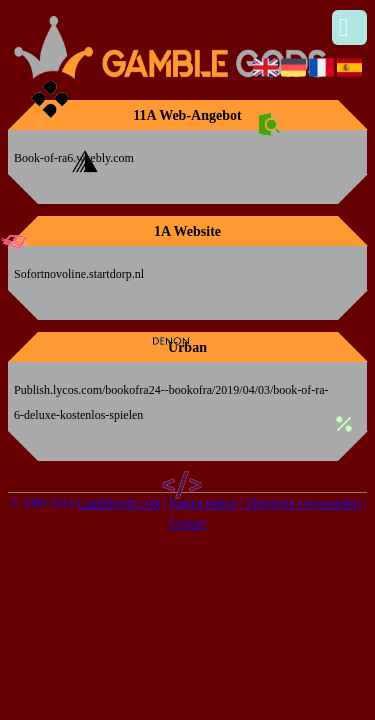 This screenshot has height=720, width=375. Describe the element at coordinates (49, 99) in the screenshot. I see `bentobox company logo` at that location.